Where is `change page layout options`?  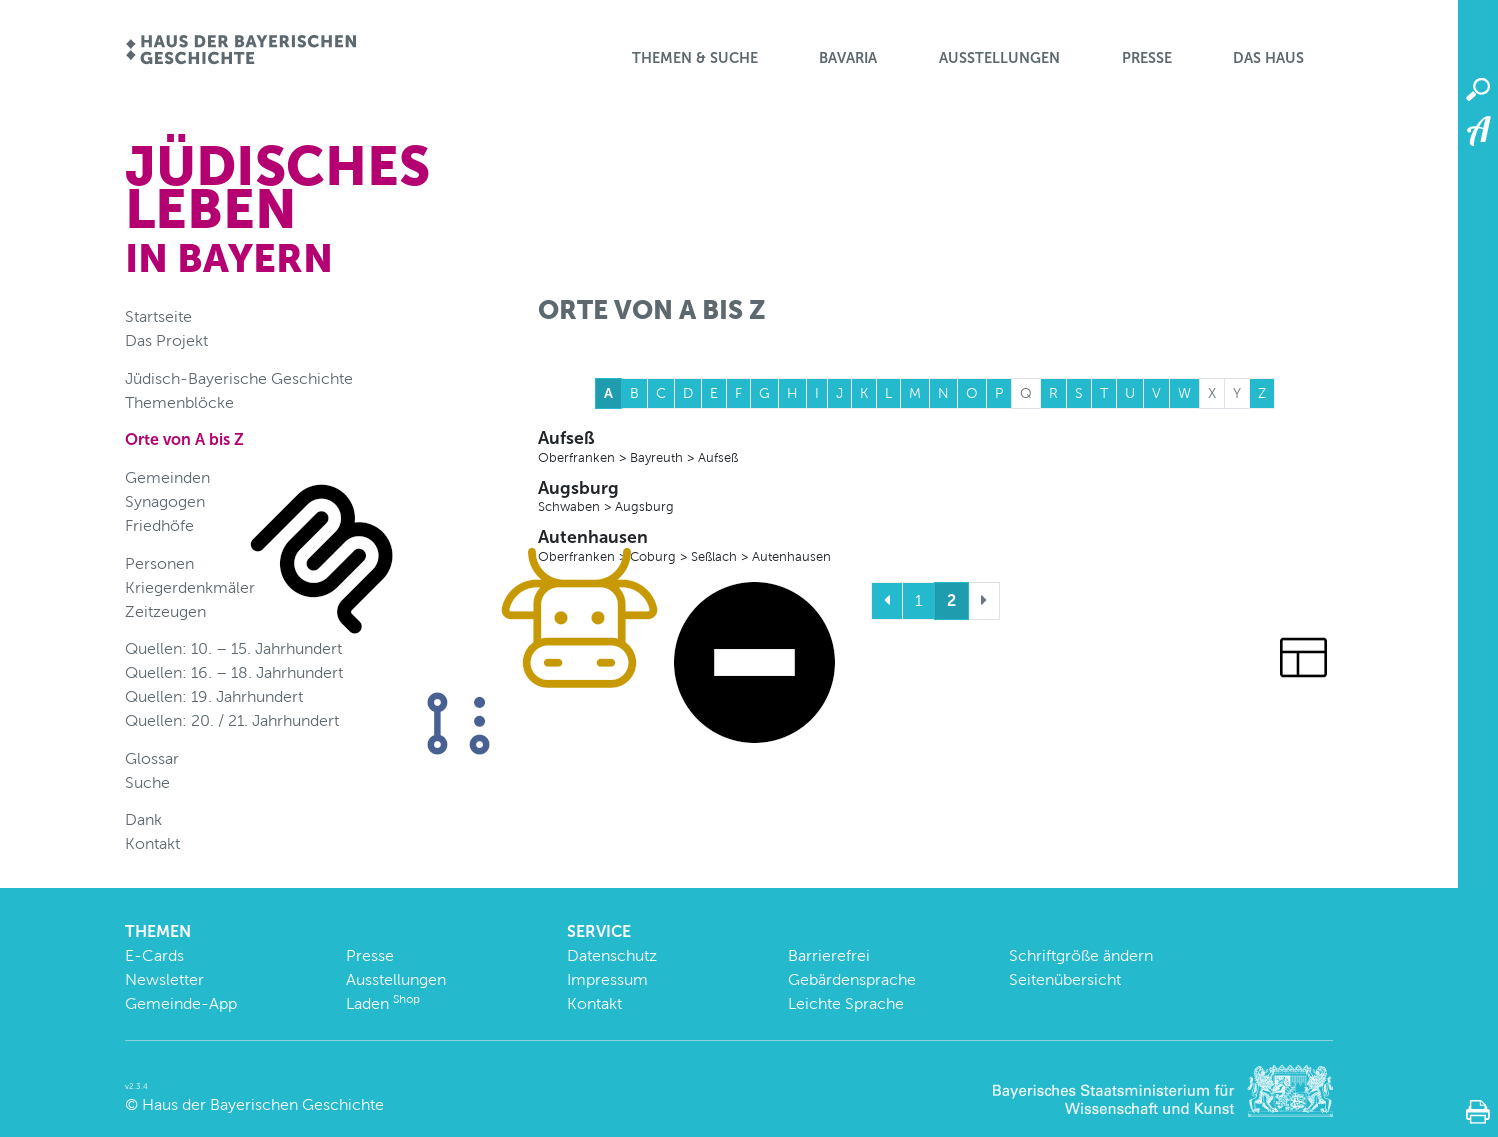 change page layout options is located at coordinates (1303, 657).